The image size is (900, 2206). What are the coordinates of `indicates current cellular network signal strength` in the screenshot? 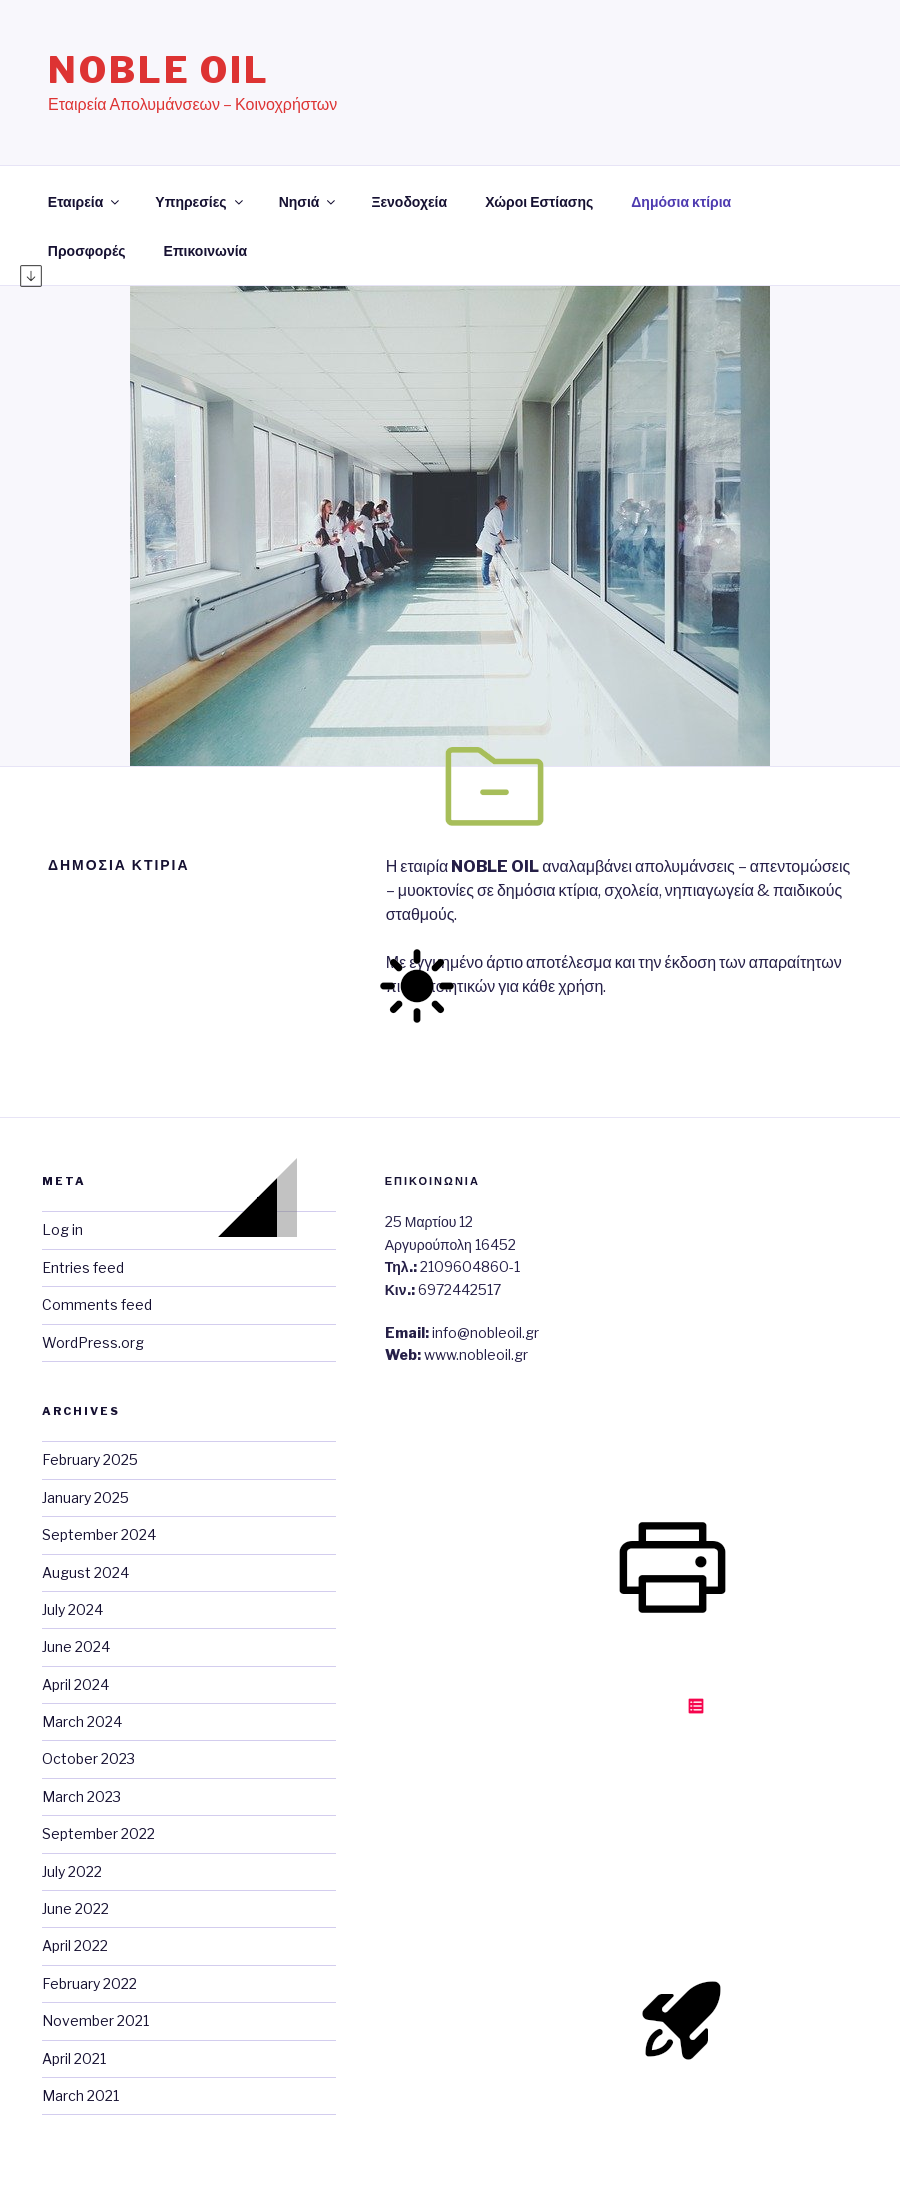 It's located at (257, 1197).